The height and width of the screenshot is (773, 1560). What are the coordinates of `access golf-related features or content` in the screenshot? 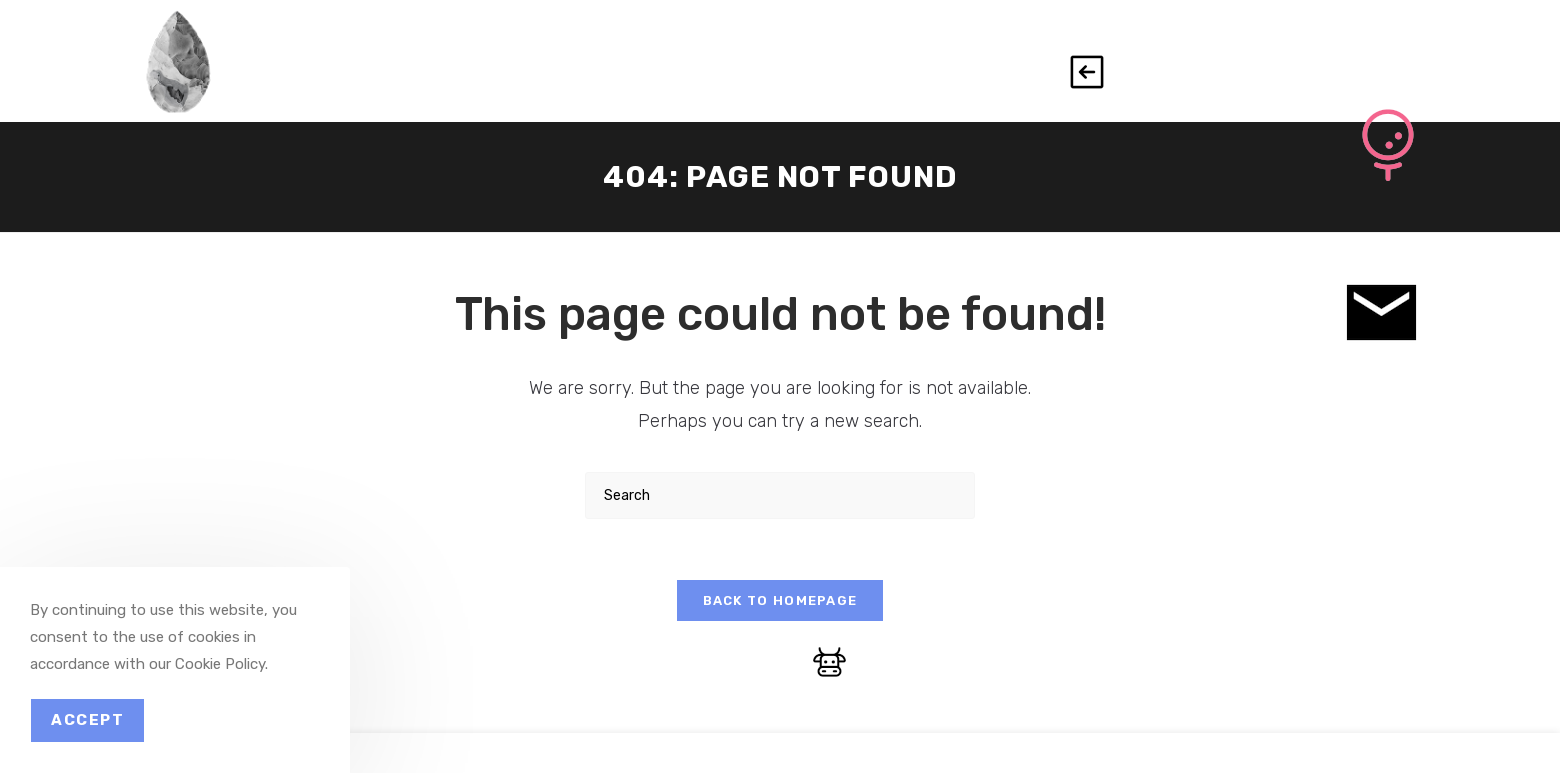 It's located at (1388, 144).